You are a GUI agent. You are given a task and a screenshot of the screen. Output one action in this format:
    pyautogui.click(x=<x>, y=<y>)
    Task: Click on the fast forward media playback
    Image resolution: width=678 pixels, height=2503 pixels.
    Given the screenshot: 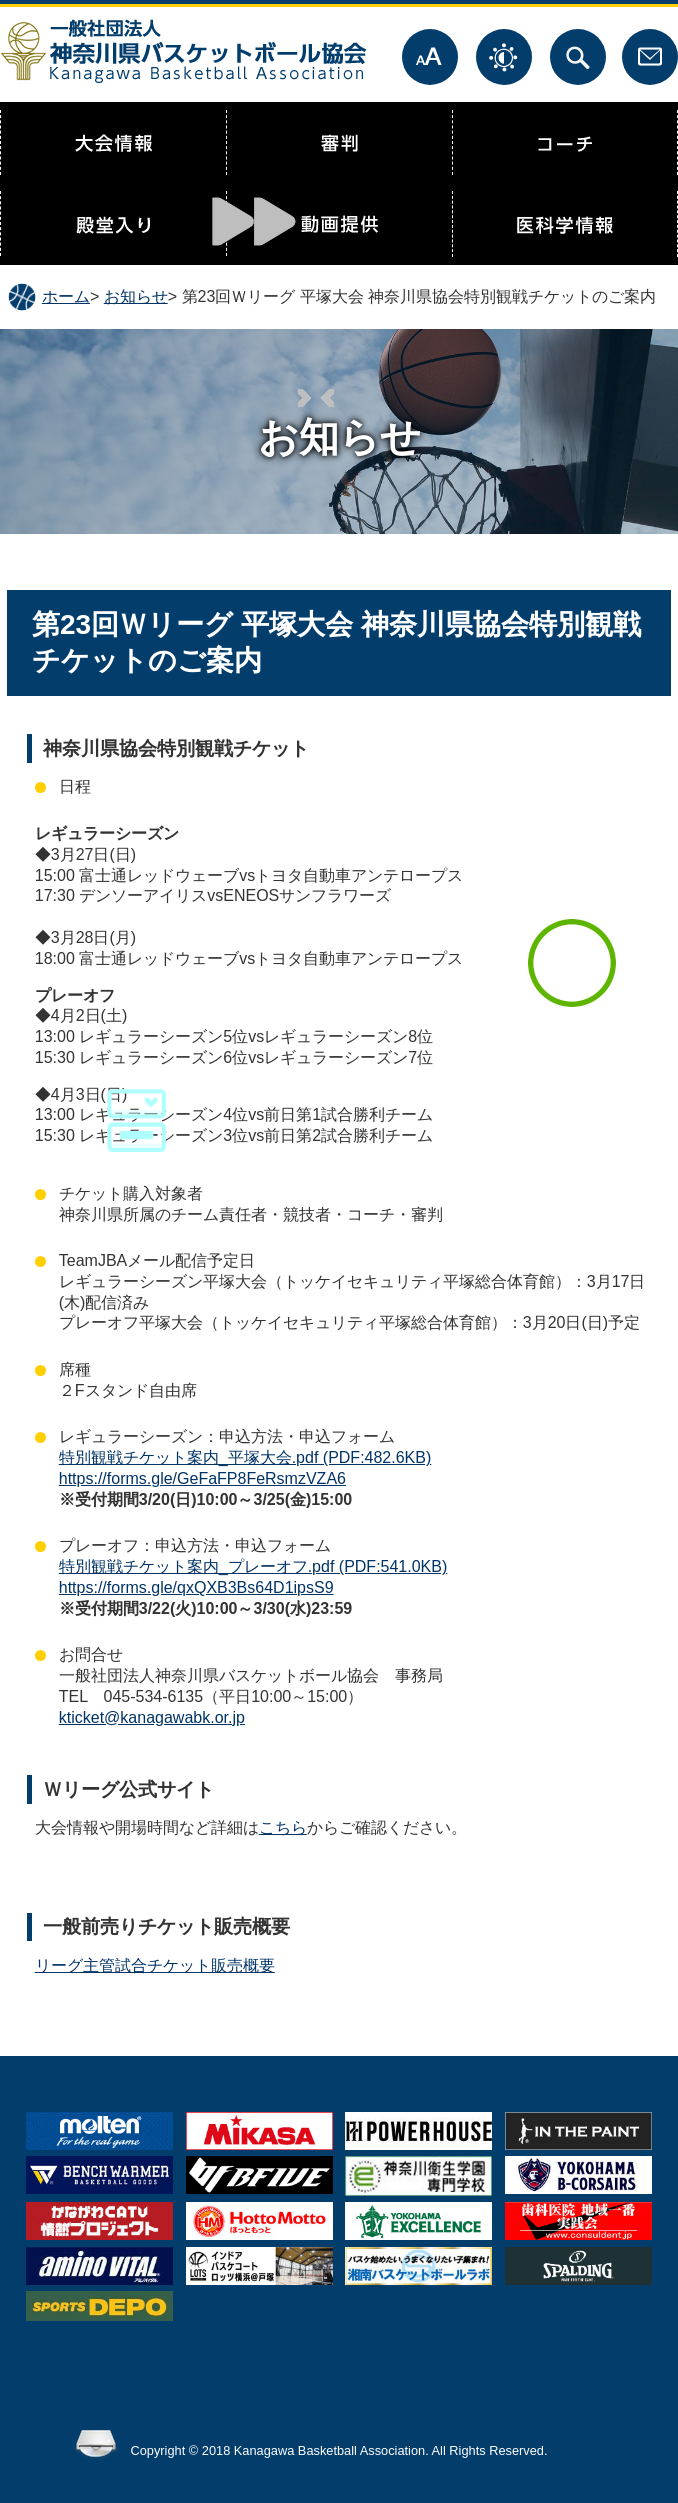 What is the action you would take?
    pyautogui.click(x=254, y=221)
    